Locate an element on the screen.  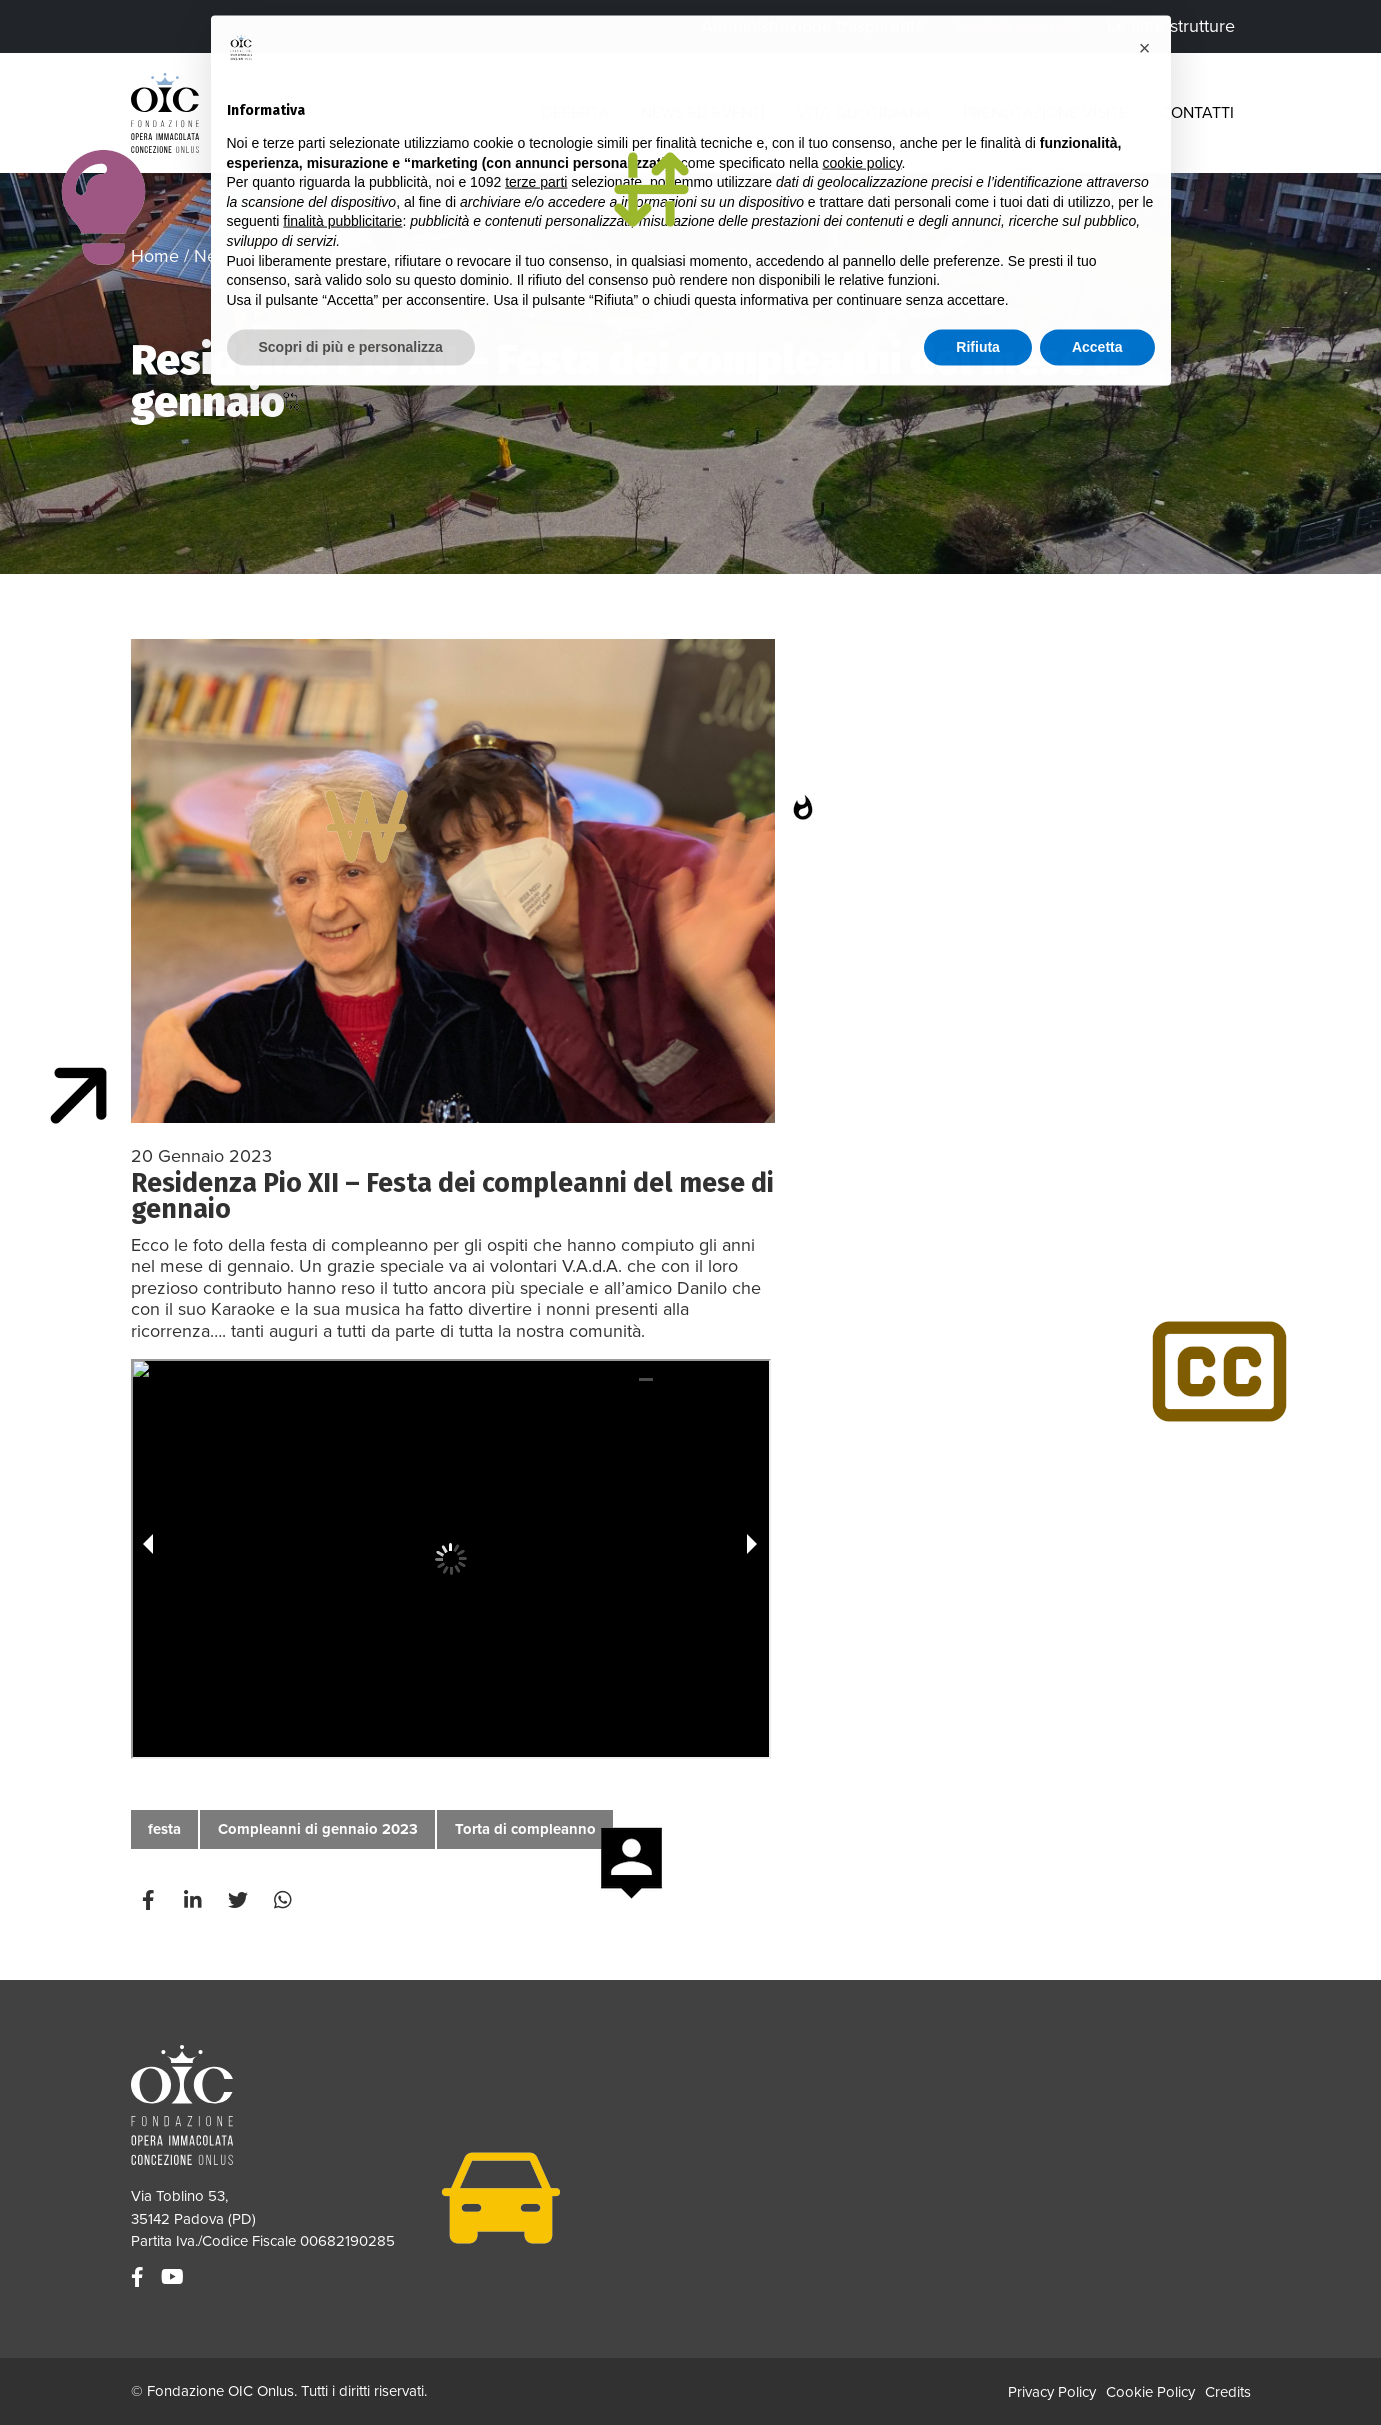
indicates south korean won currency is located at coordinates (366, 826).